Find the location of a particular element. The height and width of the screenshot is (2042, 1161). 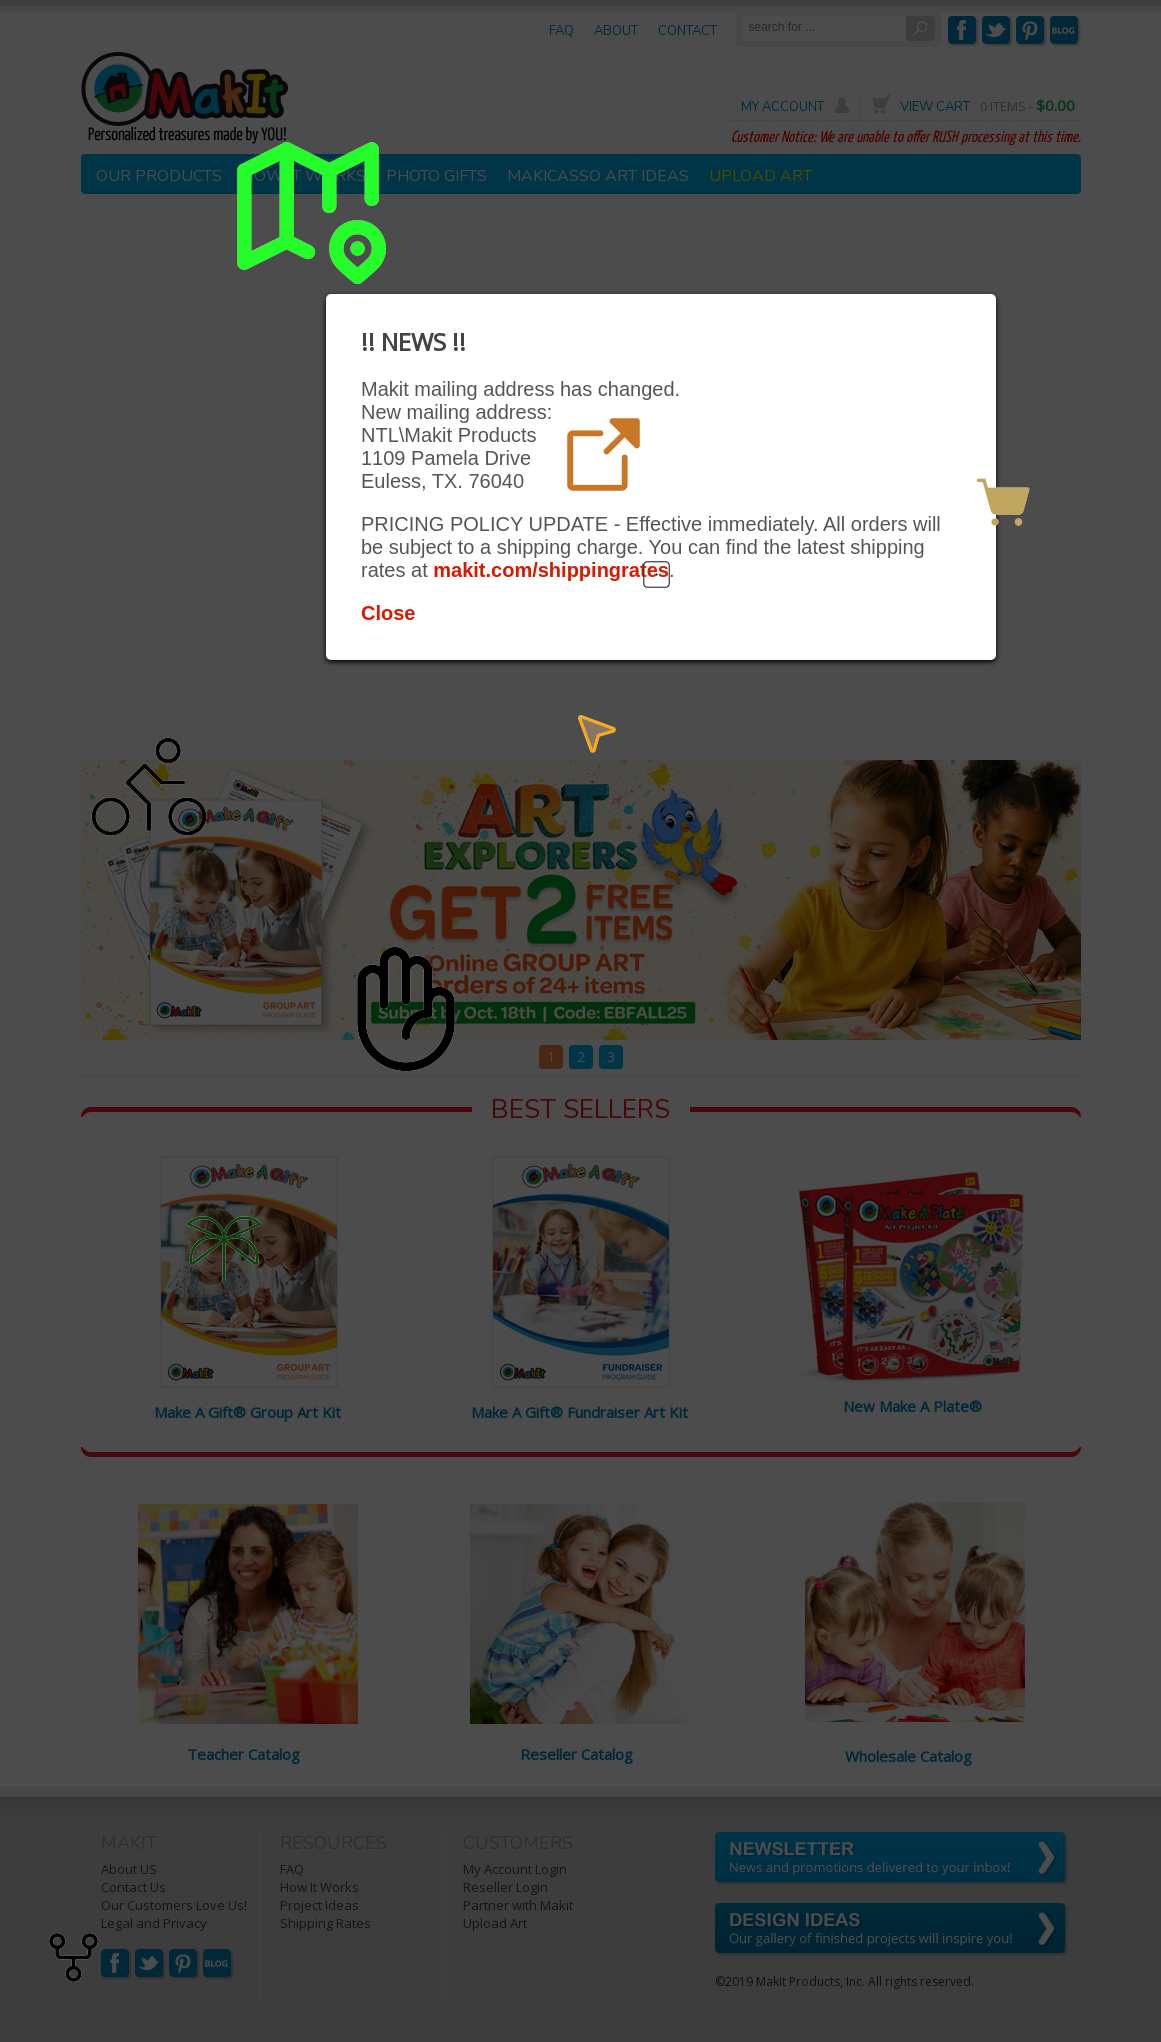

view location on map is located at coordinates (308, 206).